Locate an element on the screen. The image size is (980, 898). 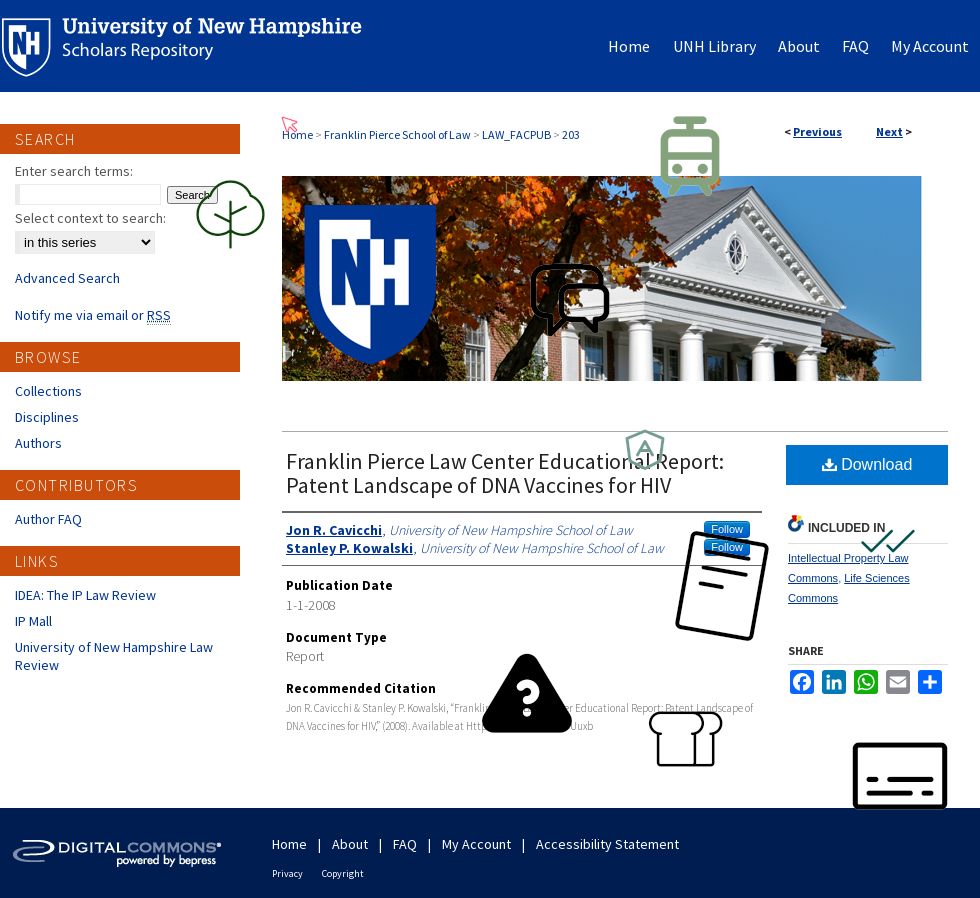
mouse cursor or pointer indicator is located at coordinates (289, 124).